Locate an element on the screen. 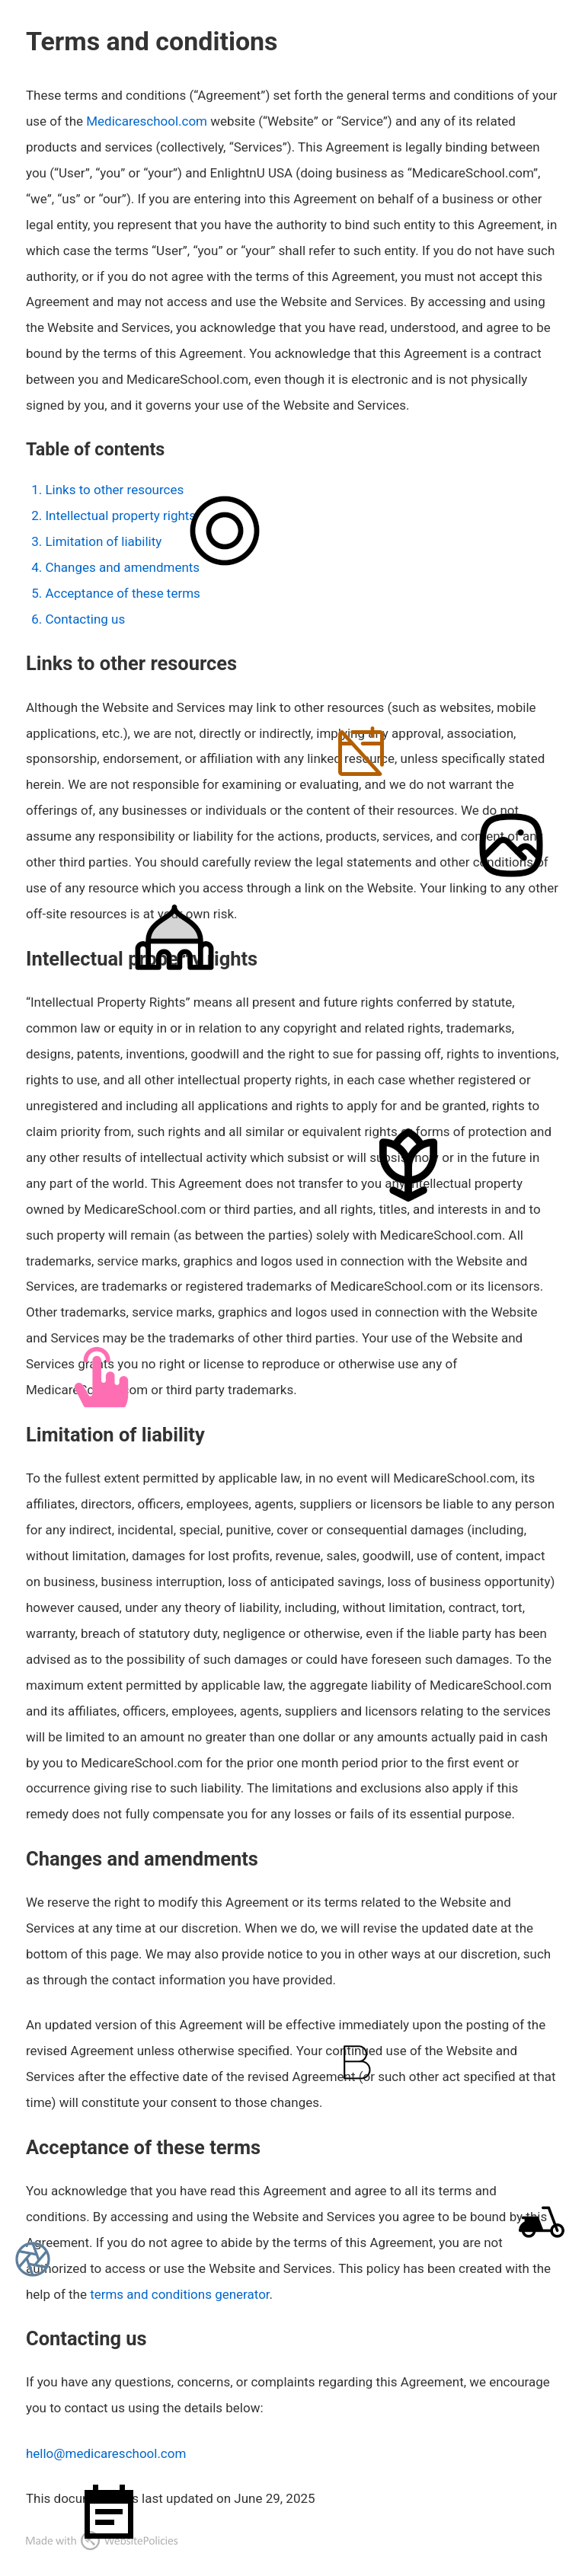 This screenshot has height=2576, width=585. adjust camera aperture settings is located at coordinates (33, 2259).